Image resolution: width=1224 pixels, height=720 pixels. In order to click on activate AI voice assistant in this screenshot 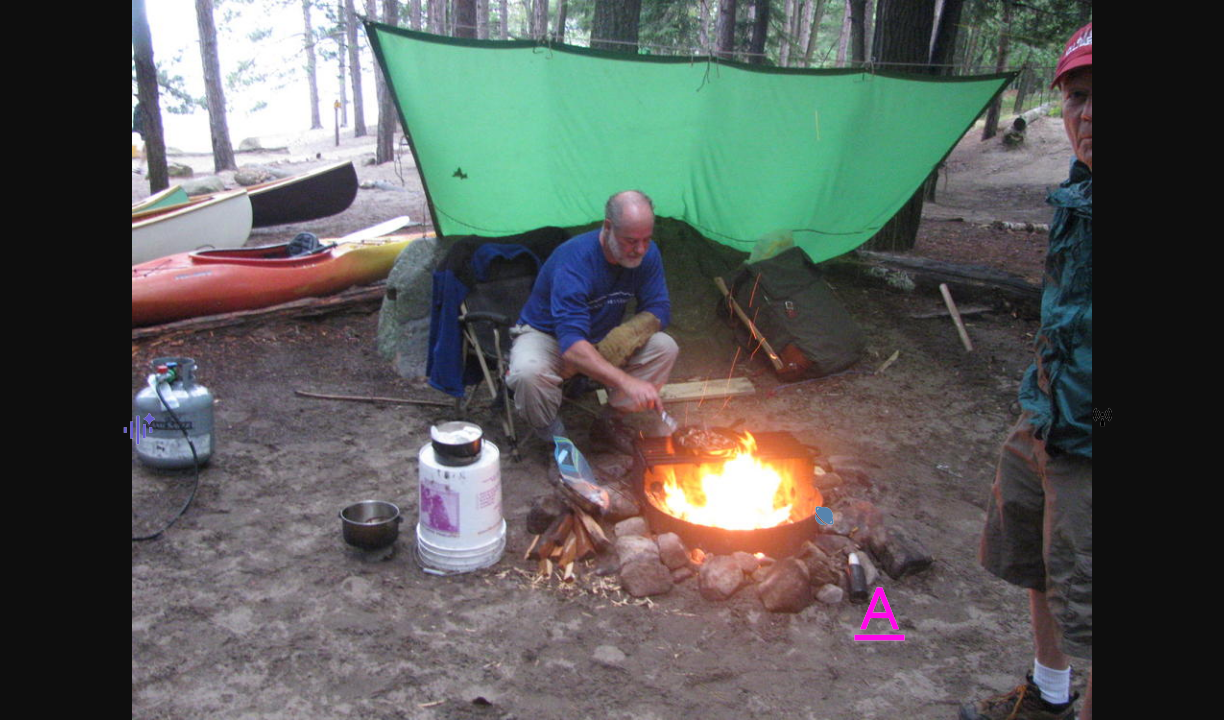, I will do `click(138, 430)`.